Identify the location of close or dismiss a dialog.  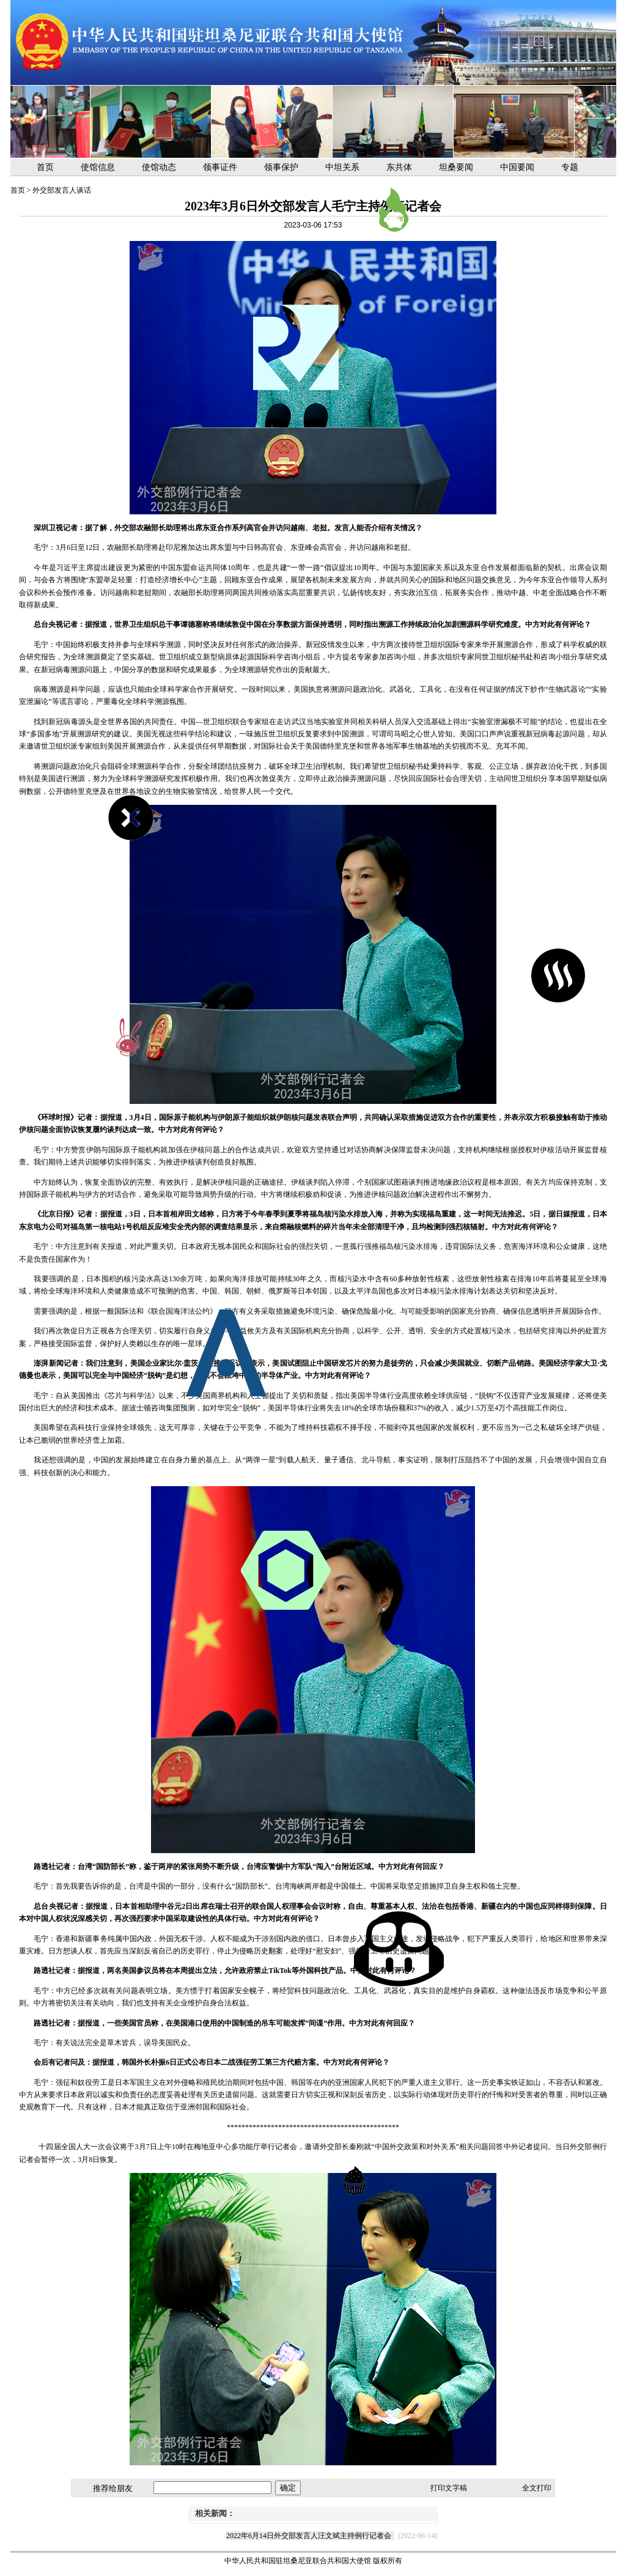
(131, 818).